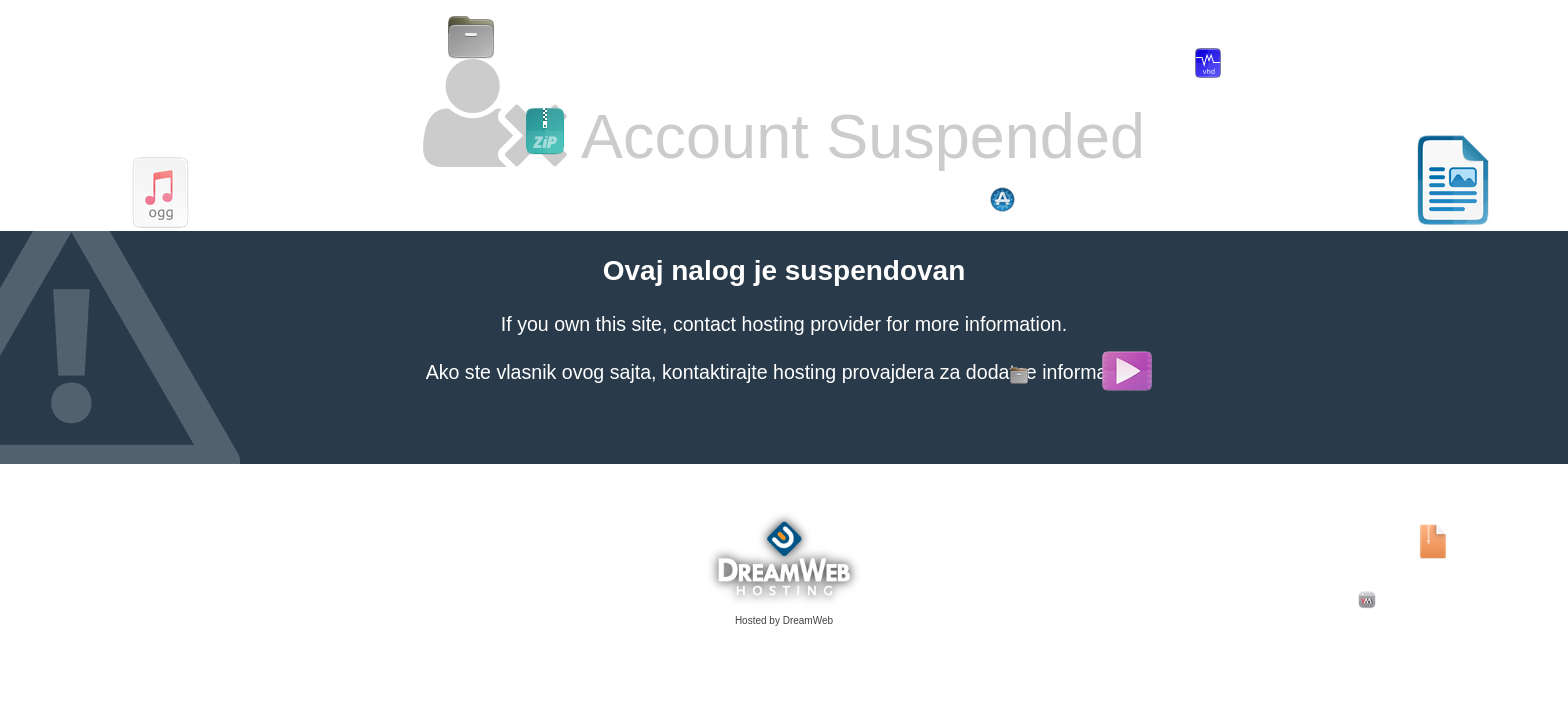 The image size is (1568, 720). Describe the element at coordinates (1127, 371) in the screenshot. I see `open celluloid media player` at that location.